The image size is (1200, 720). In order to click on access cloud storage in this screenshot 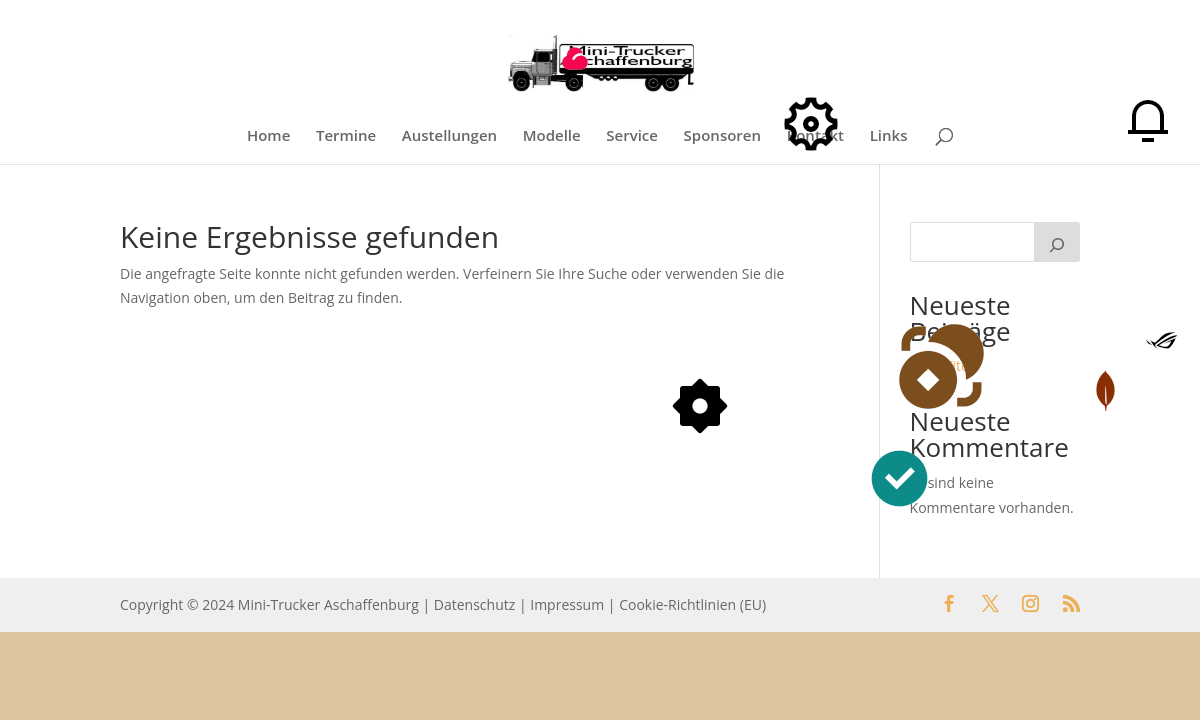, I will do `click(575, 59)`.